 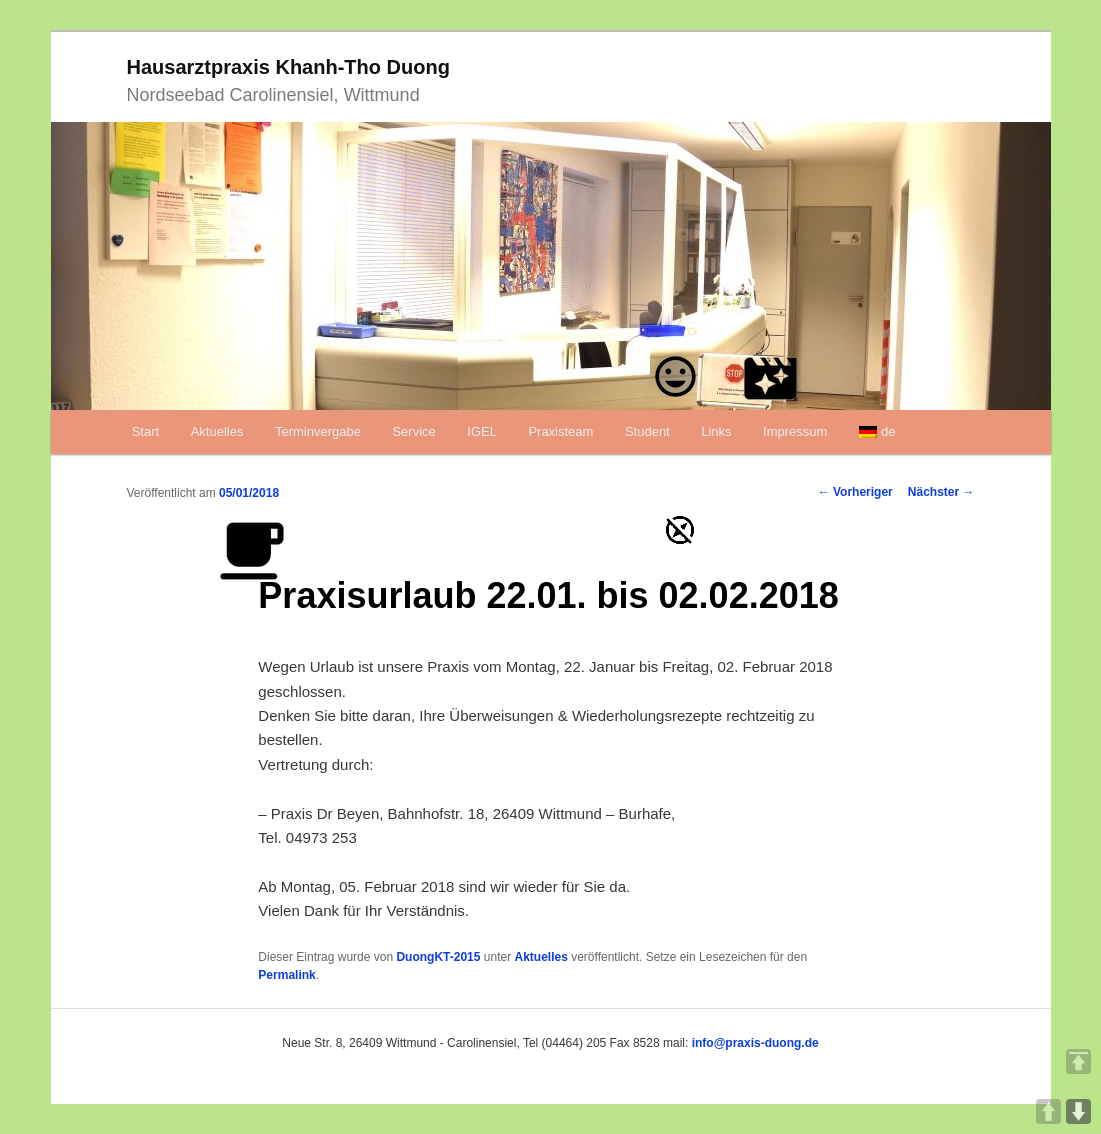 I want to click on disable compass or navigation features, so click(x=680, y=530).